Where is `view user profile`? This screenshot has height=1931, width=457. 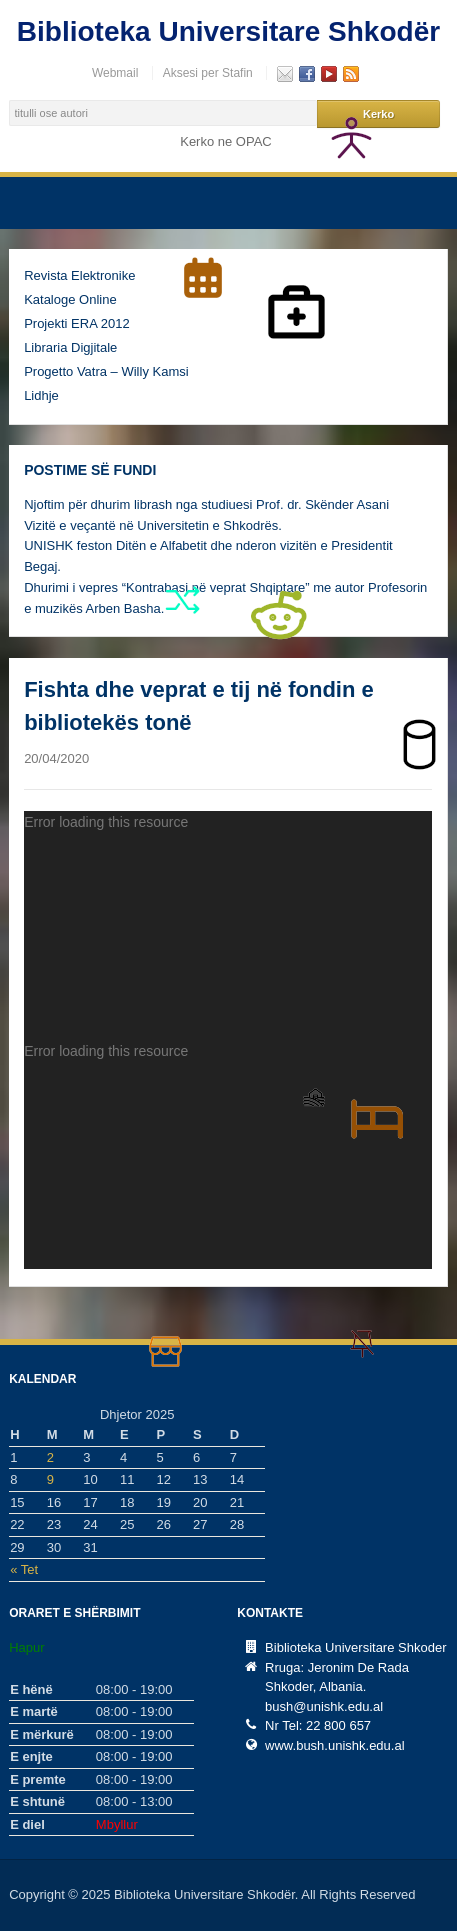
view user profile is located at coordinates (351, 138).